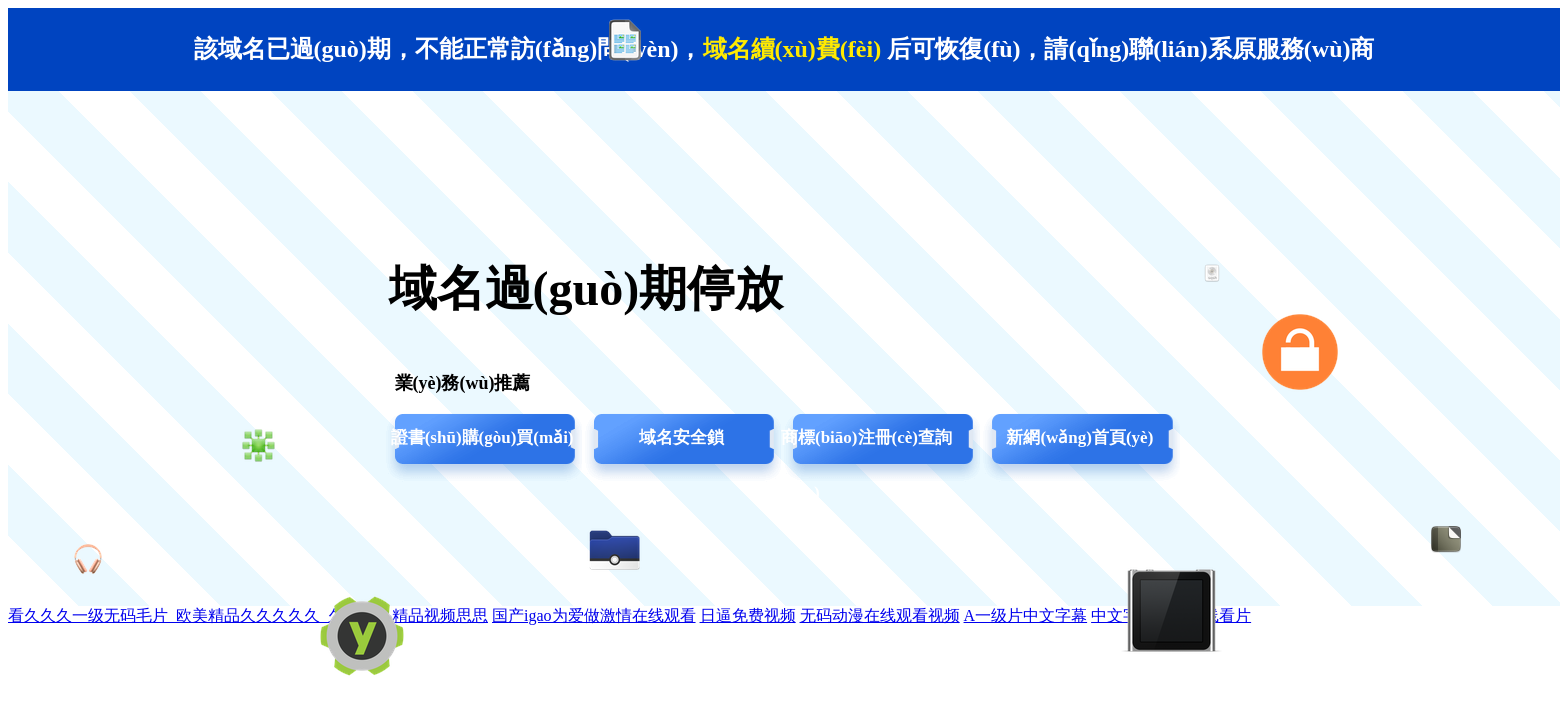 This screenshot has height=720, width=1568. What do you see at coordinates (258, 445) in the screenshot?
I see `sync or replicate media library across devices` at bounding box center [258, 445].